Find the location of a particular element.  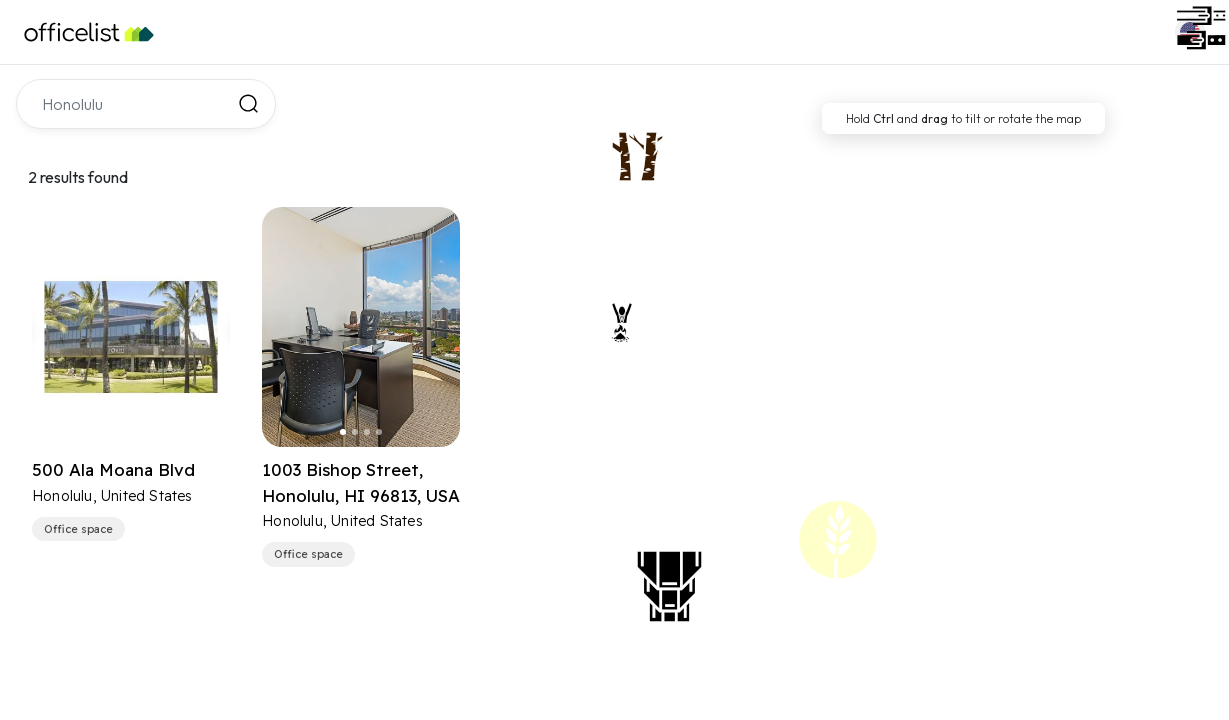

indicates spicy or hot food option is located at coordinates (620, 333).